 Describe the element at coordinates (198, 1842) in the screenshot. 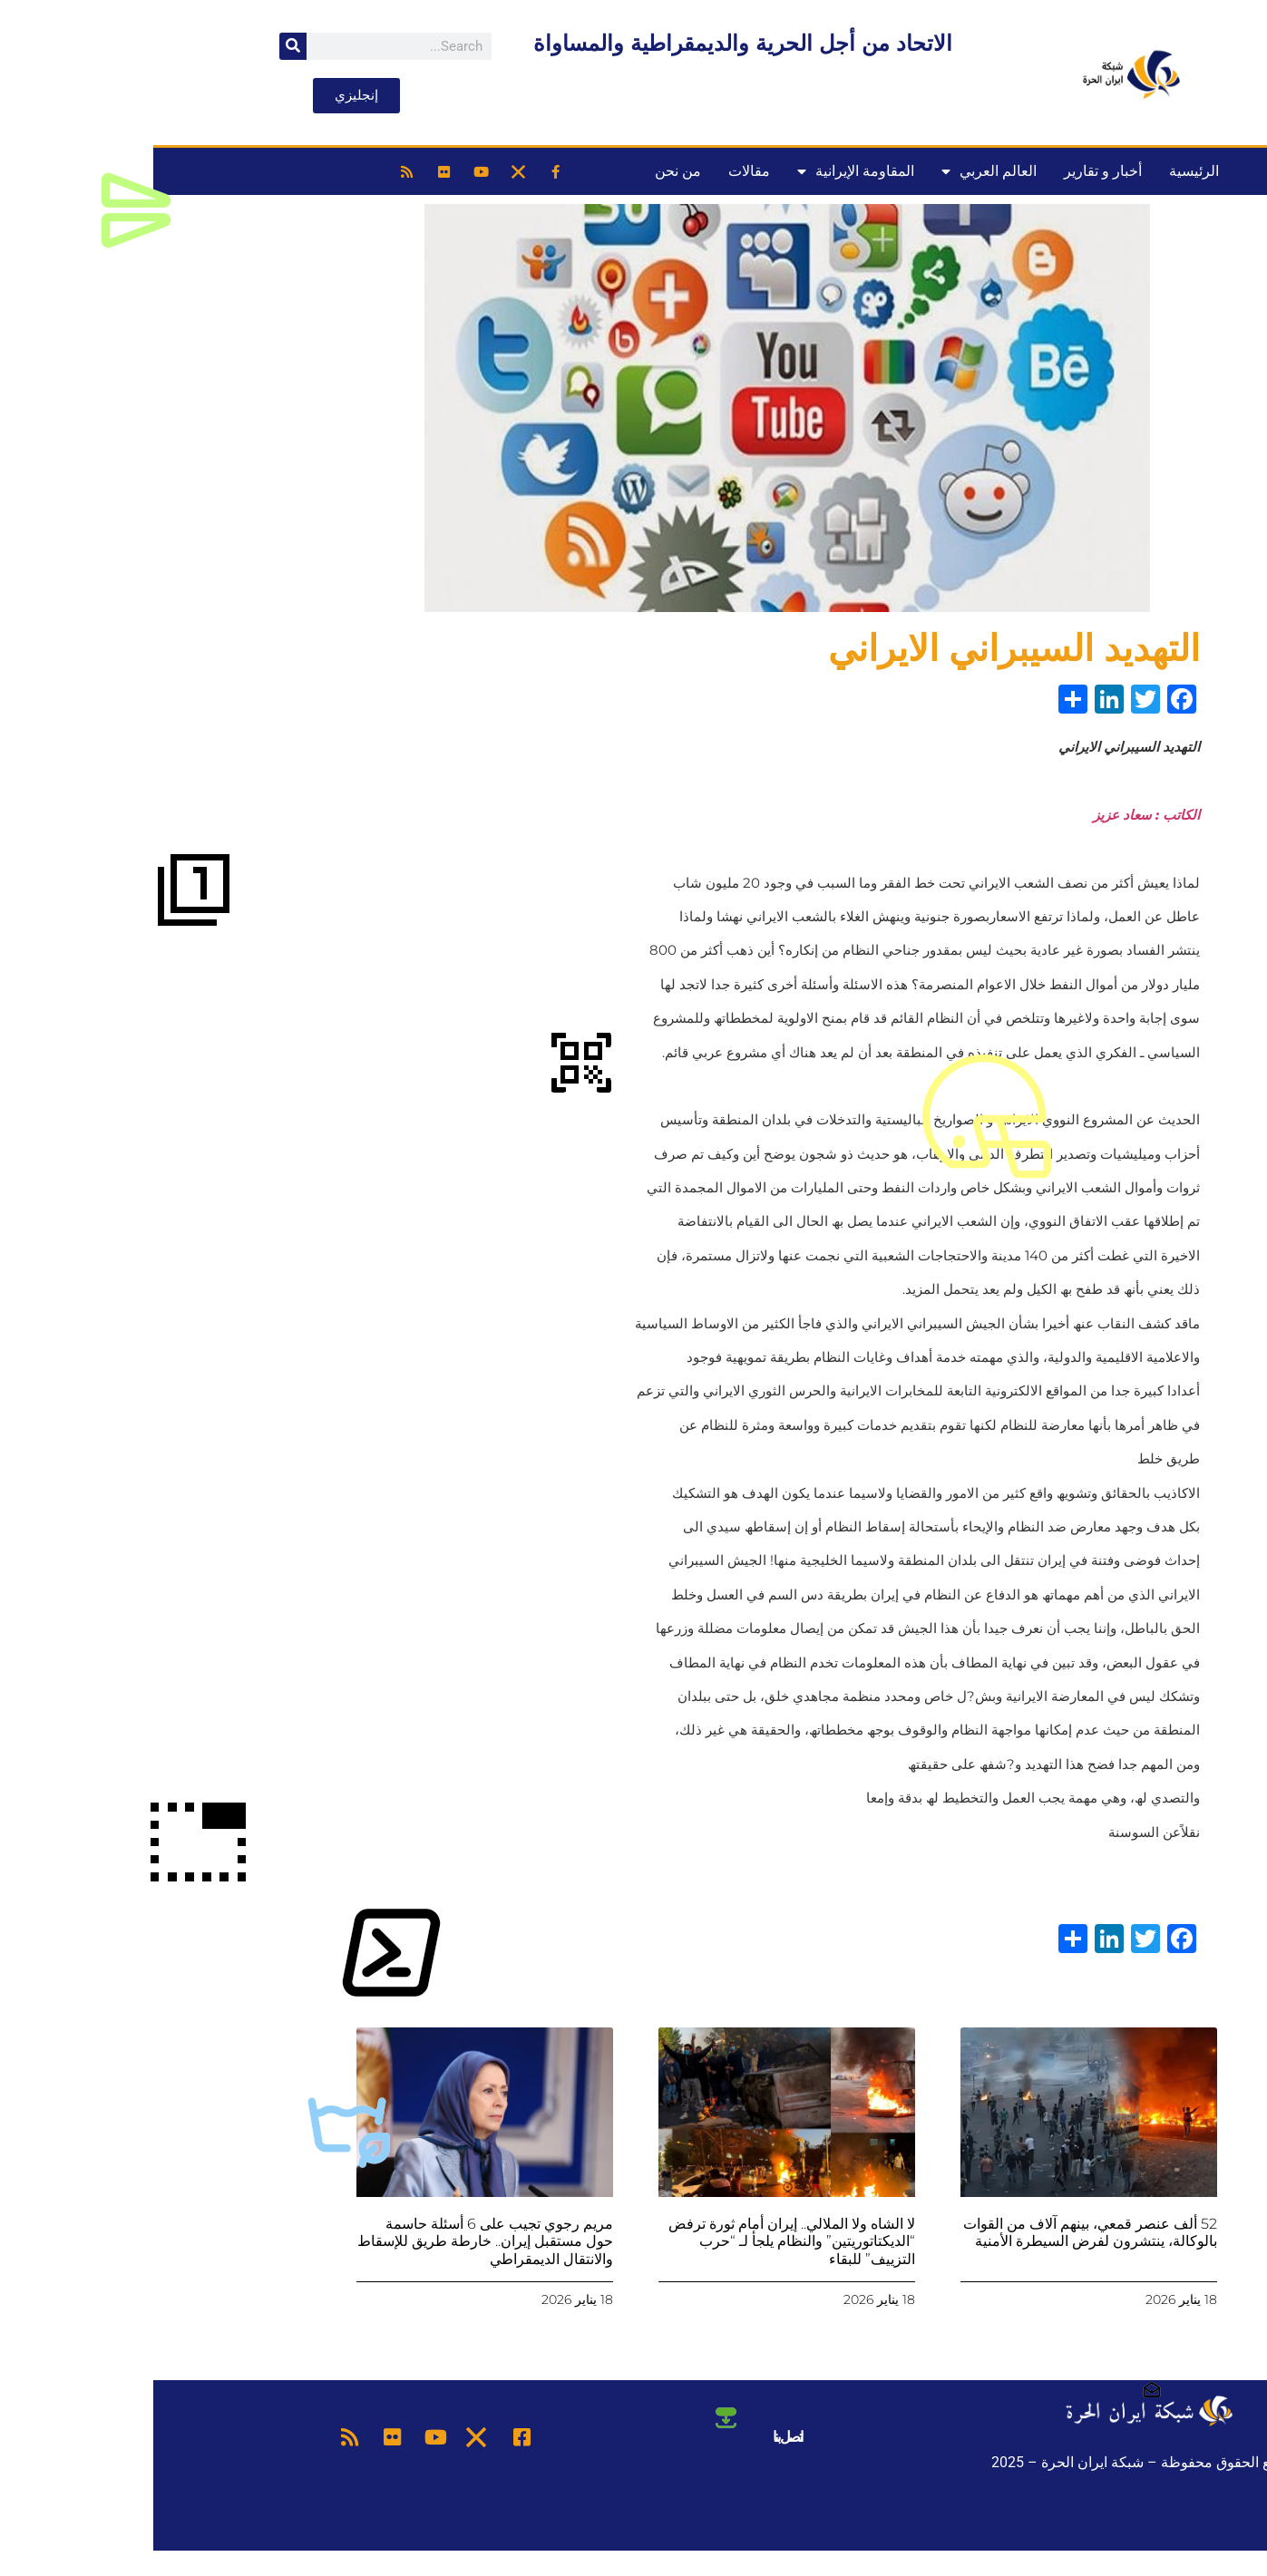

I see `an inactive or unselected browser tab` at that location.